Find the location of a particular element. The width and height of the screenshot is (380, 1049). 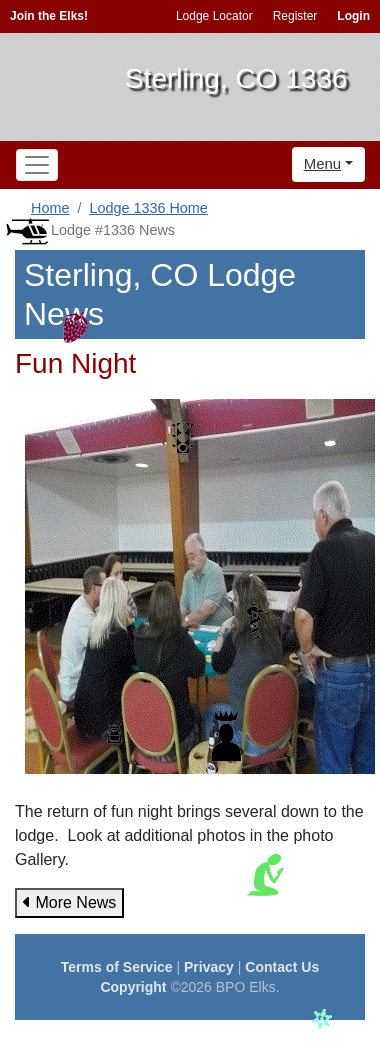

access helicopter or aerial transport options is located at coordinates (27, 231).